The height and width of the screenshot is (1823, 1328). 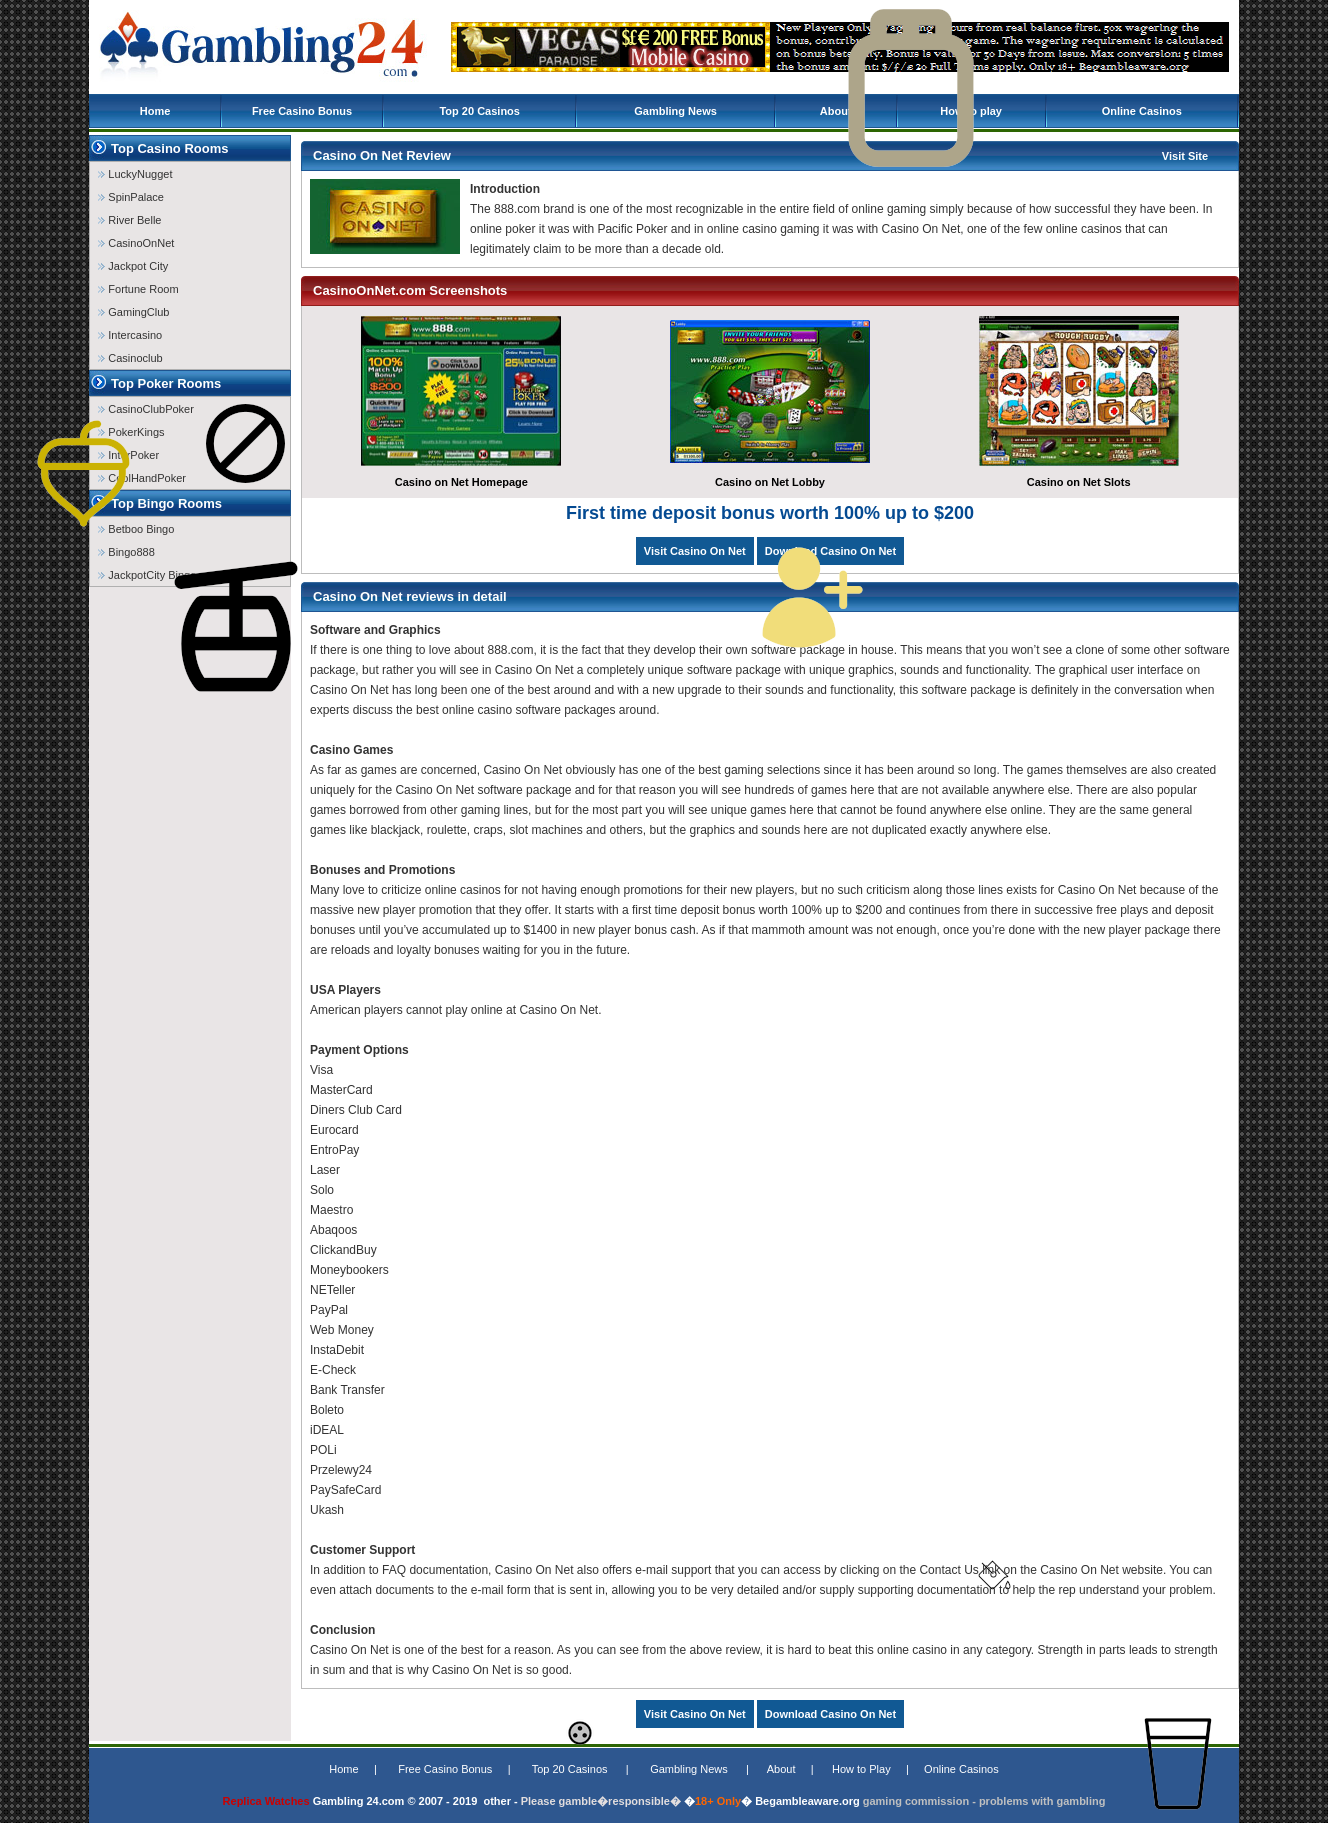 What do you see at coordinates (911, 88) in the screenshot?
I see `store or manage saved items` at bounding box center [911, 88].